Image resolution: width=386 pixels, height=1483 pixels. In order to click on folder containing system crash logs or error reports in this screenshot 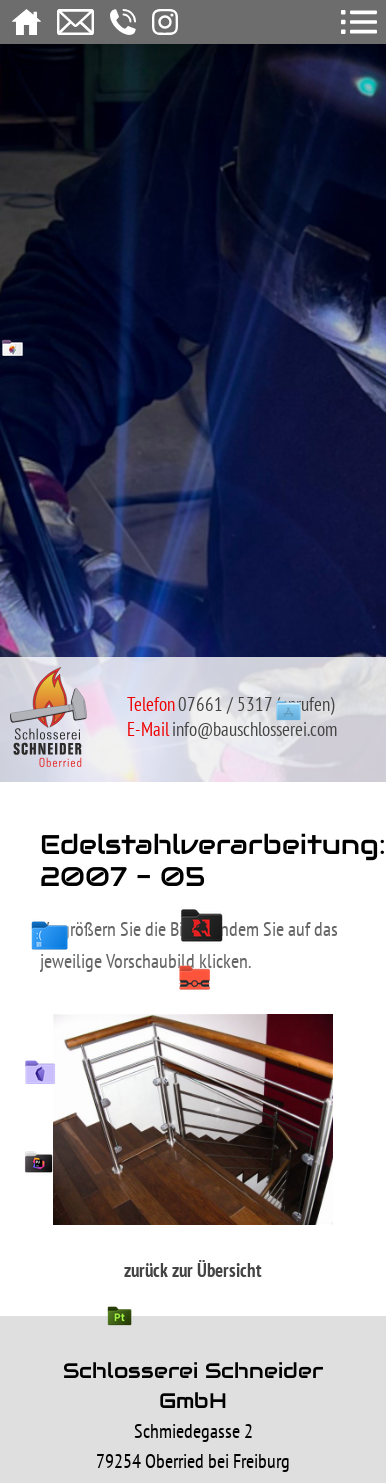, I will do `click(49, 936)`.